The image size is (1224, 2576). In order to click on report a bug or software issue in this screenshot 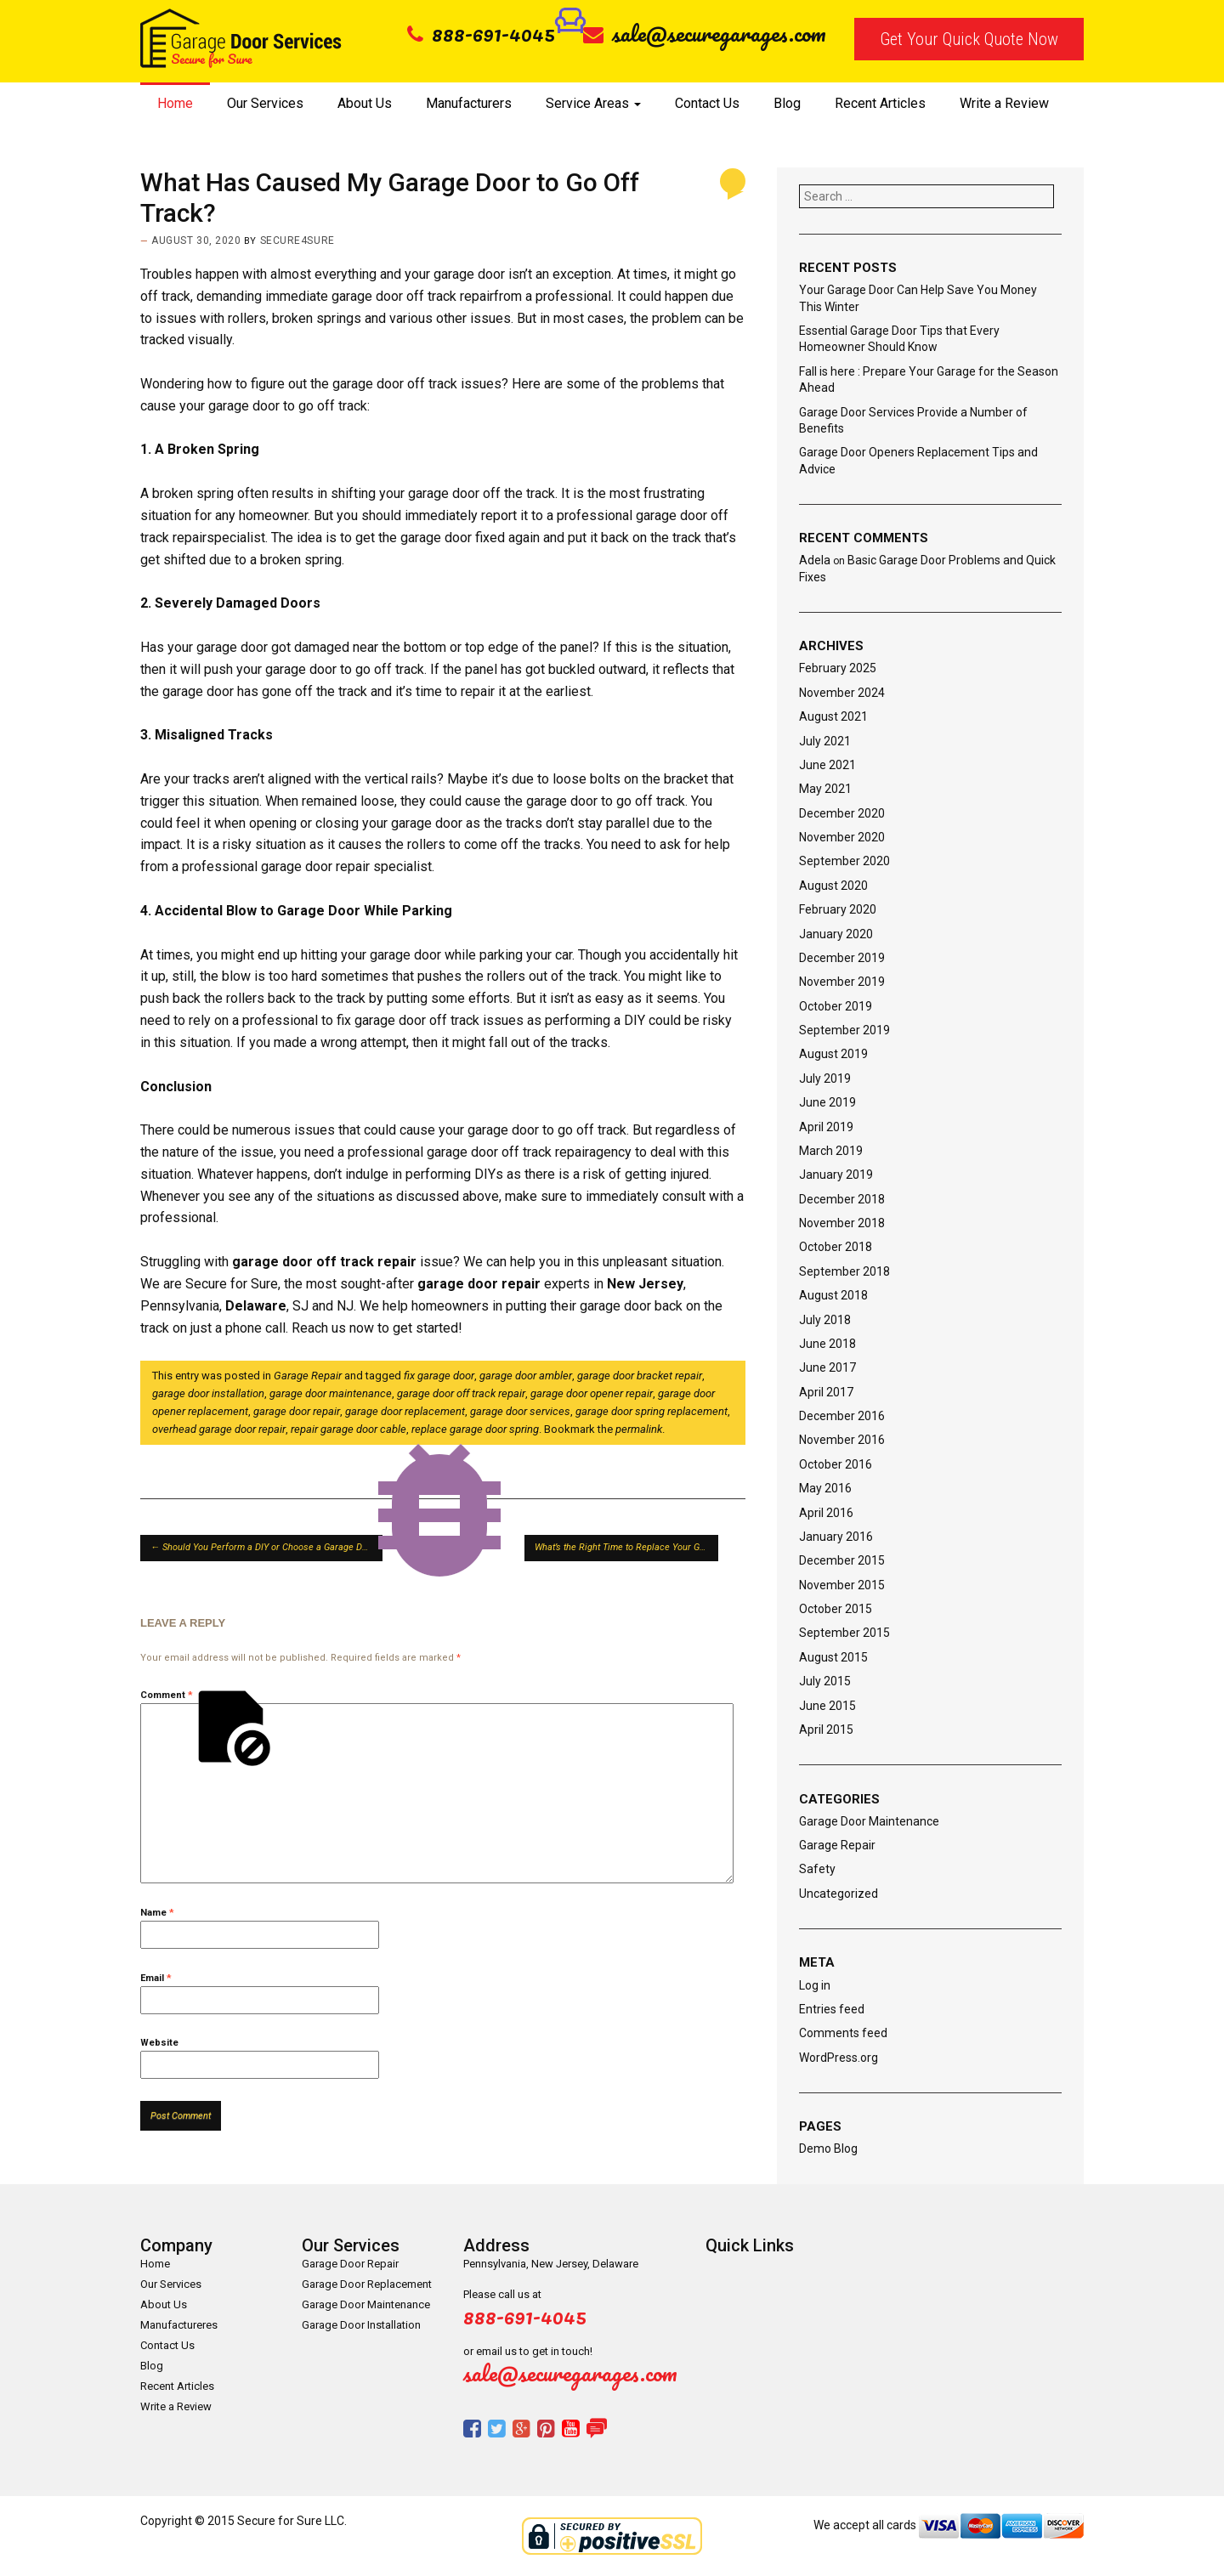, I will do `click(439, 1509)`.